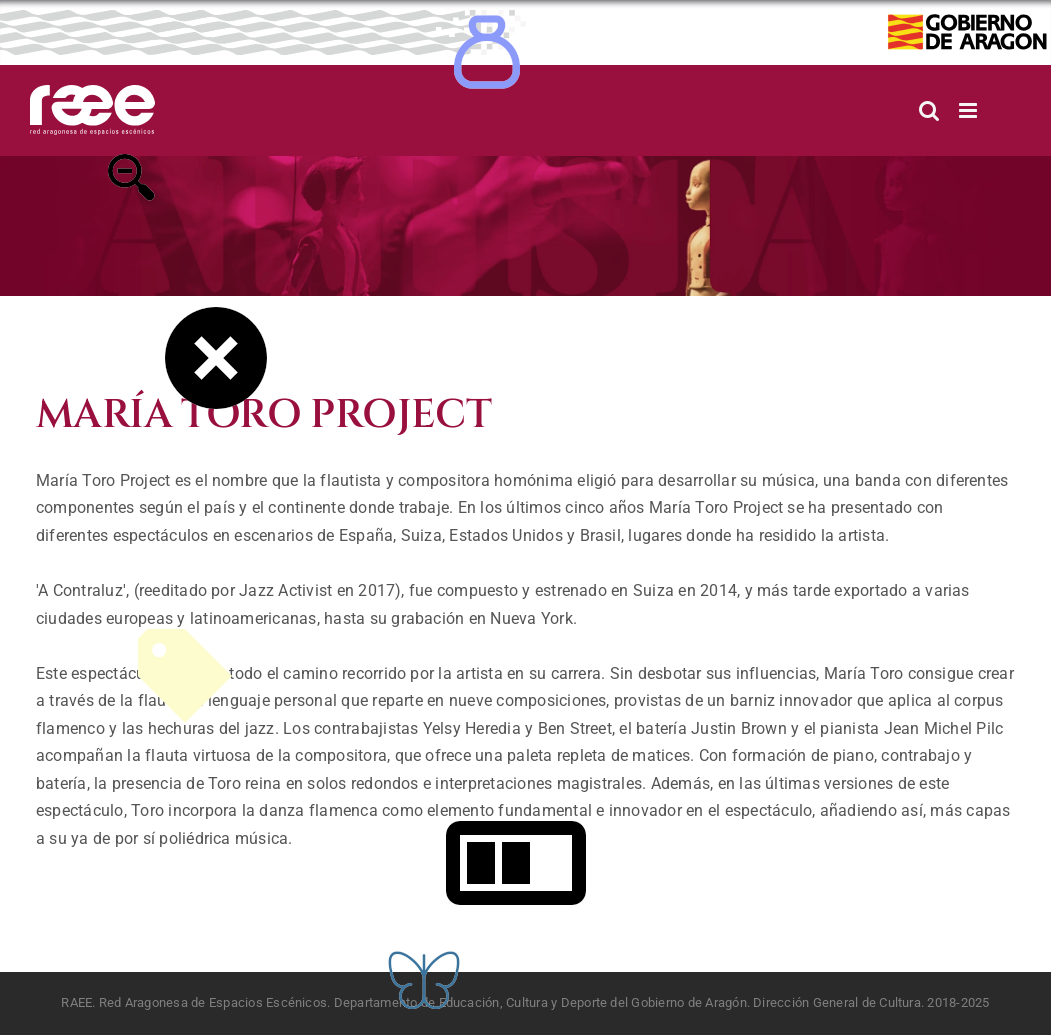  What do you see at coordinates (487, 52) in the screenshot?
I see `view your earnings or balance` at bounding box center [487, 52].